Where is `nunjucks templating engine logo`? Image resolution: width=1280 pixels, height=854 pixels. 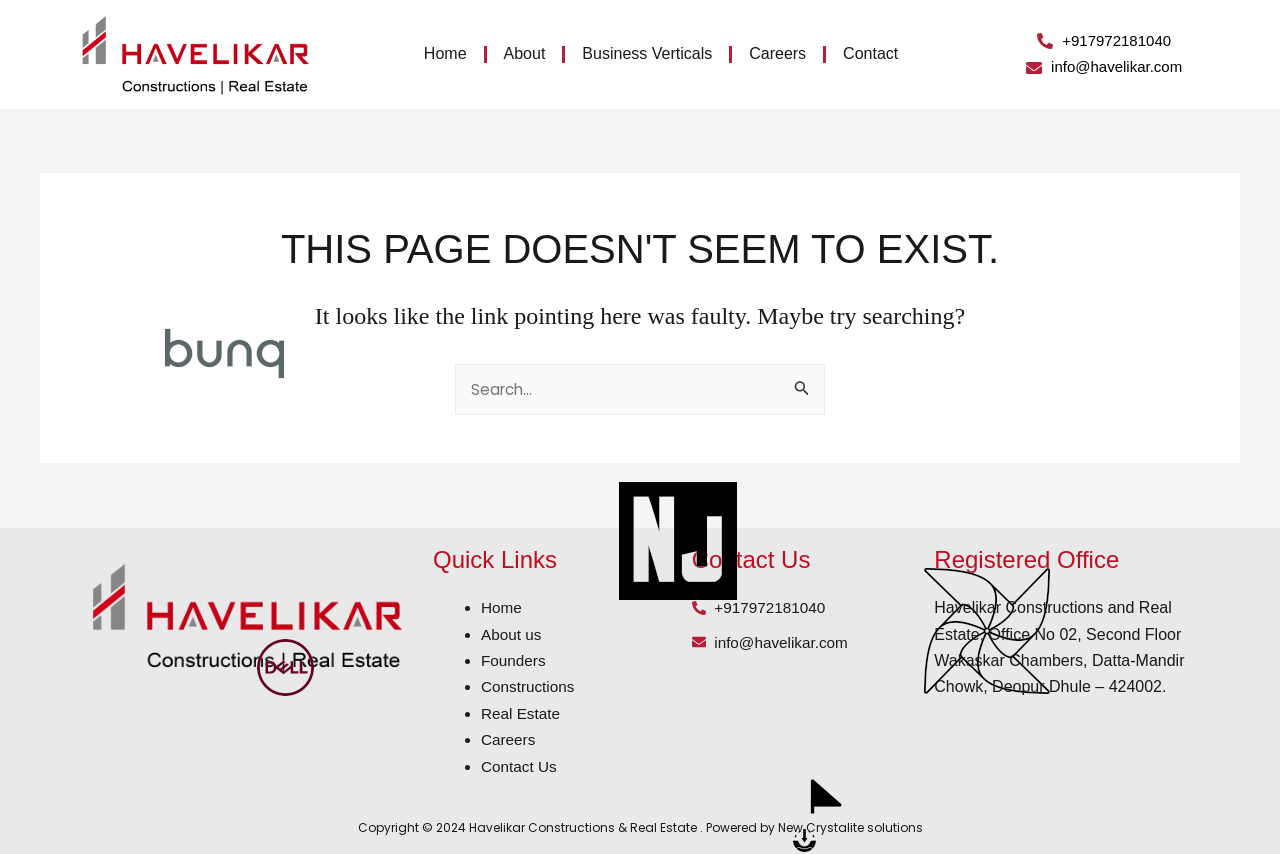
nunjucks templating engine logo is located at coordinates (678, 541).